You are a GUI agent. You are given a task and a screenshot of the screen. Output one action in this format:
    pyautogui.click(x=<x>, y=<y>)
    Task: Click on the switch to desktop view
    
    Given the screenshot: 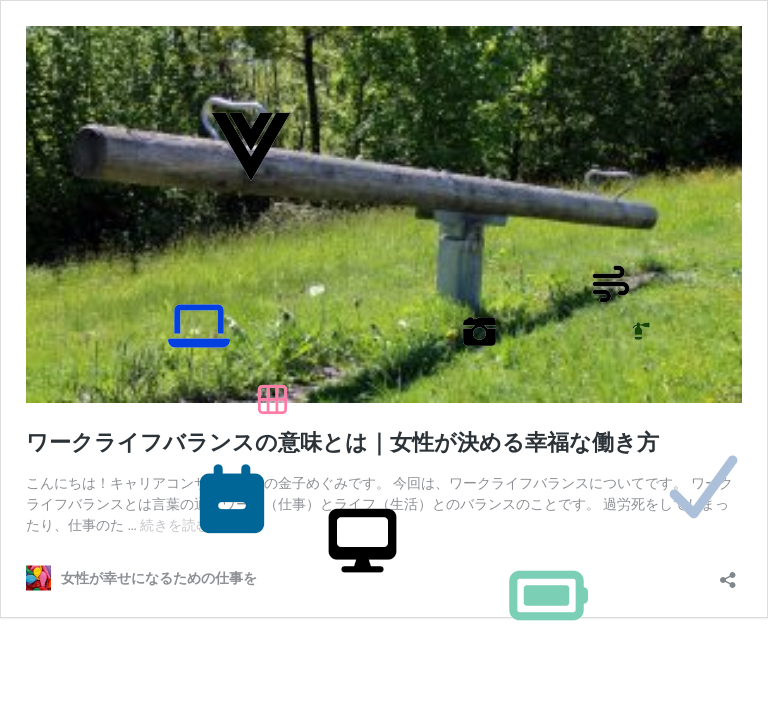 What is the action you would take?
    pyautogui.click(x=199, y=326)
    